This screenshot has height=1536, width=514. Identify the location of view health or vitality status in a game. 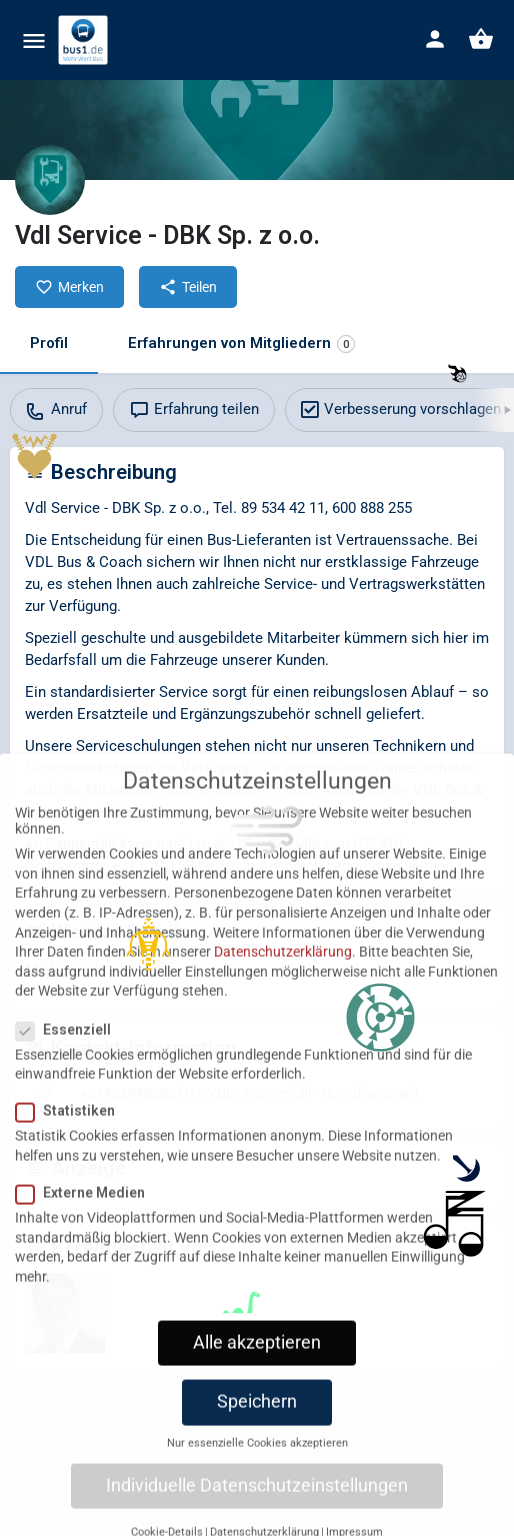
(34, 456).